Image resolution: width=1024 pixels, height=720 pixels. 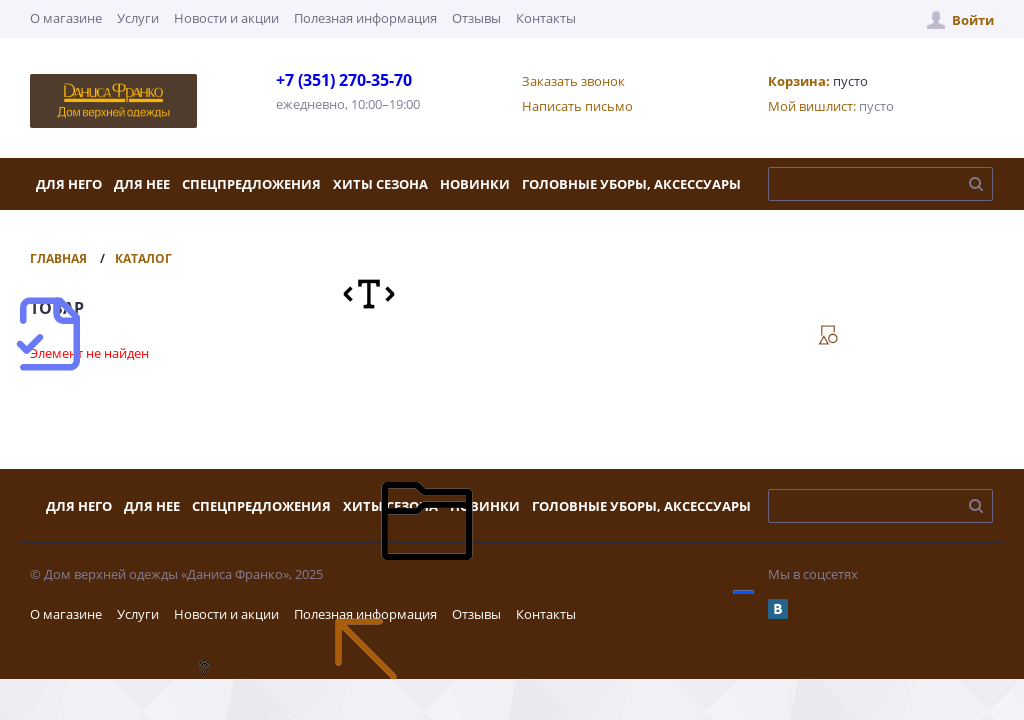 I want to click on minimize or collapse a window, so click(x=743, y=590).